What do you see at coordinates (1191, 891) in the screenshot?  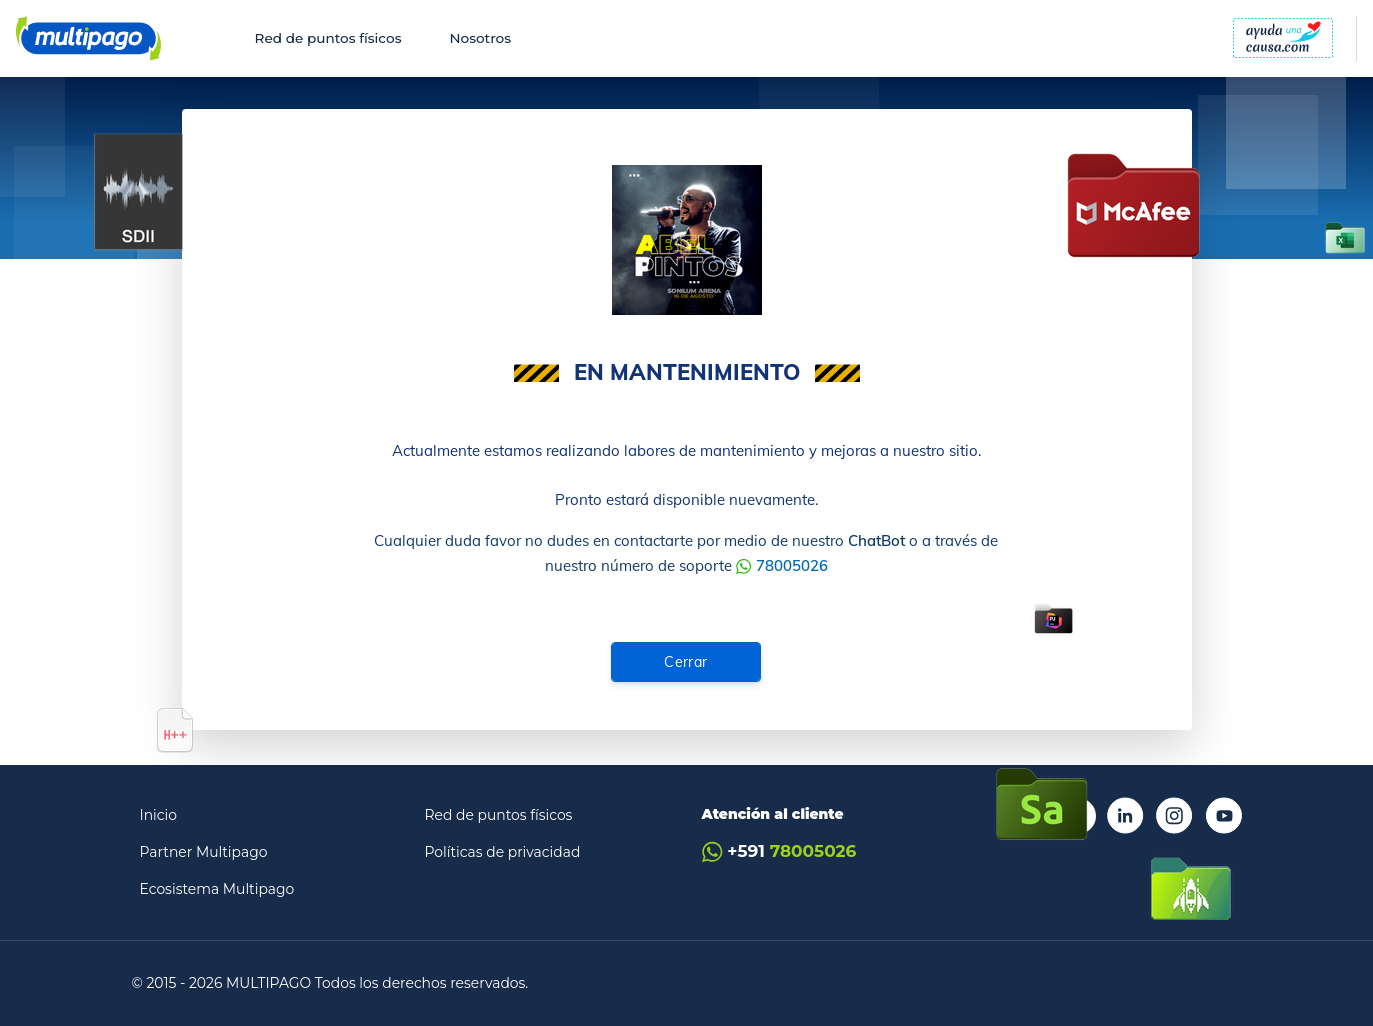 I see `open your GameJolt games folder` at bounding box center [1191, 891].